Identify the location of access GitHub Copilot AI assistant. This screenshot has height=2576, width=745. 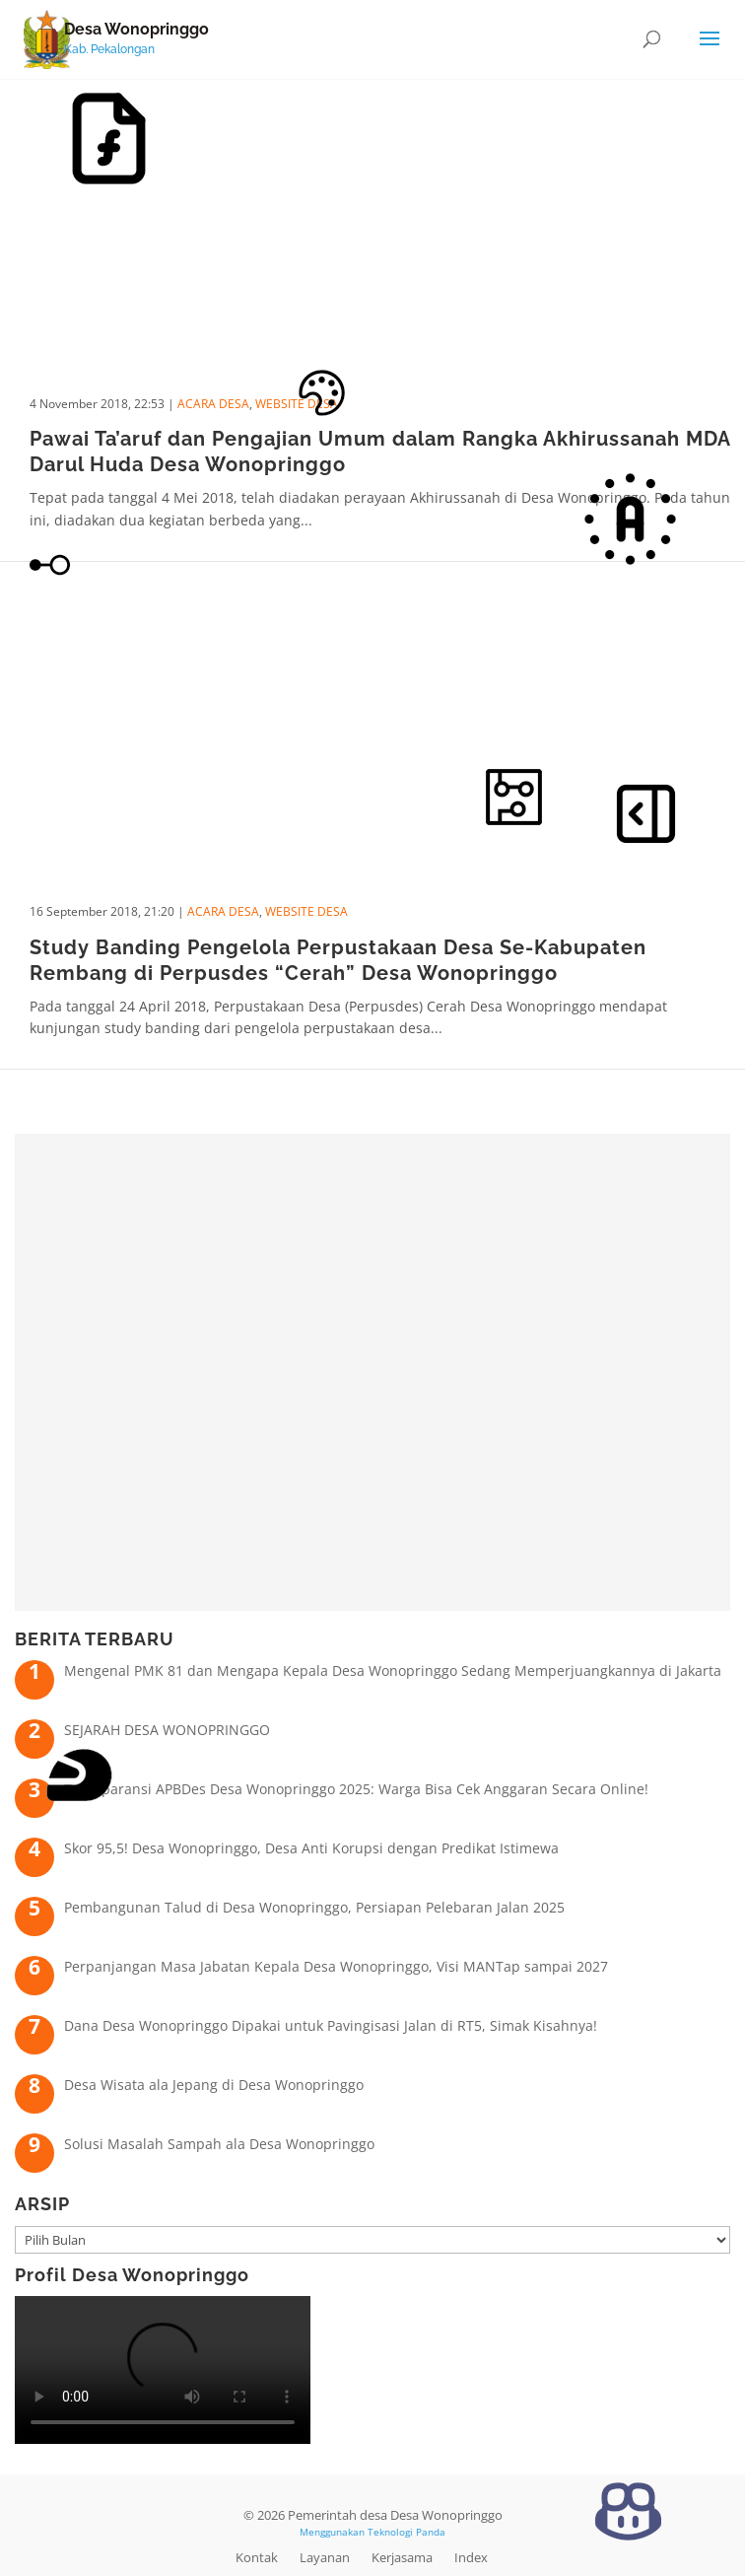
(628, 2511).